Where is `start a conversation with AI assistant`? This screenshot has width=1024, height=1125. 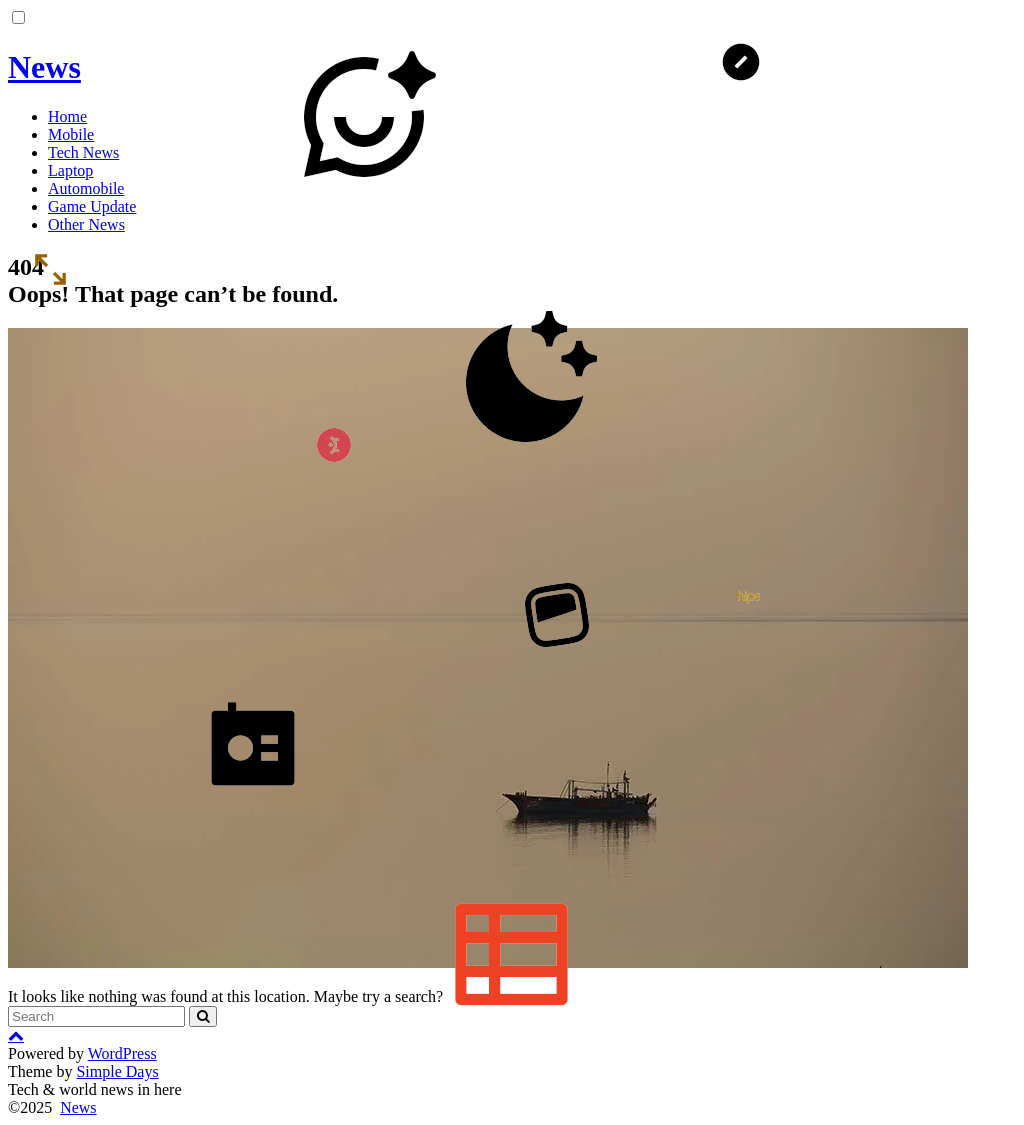
start a conversation with AI assistant is located at coordinates (364, 117).